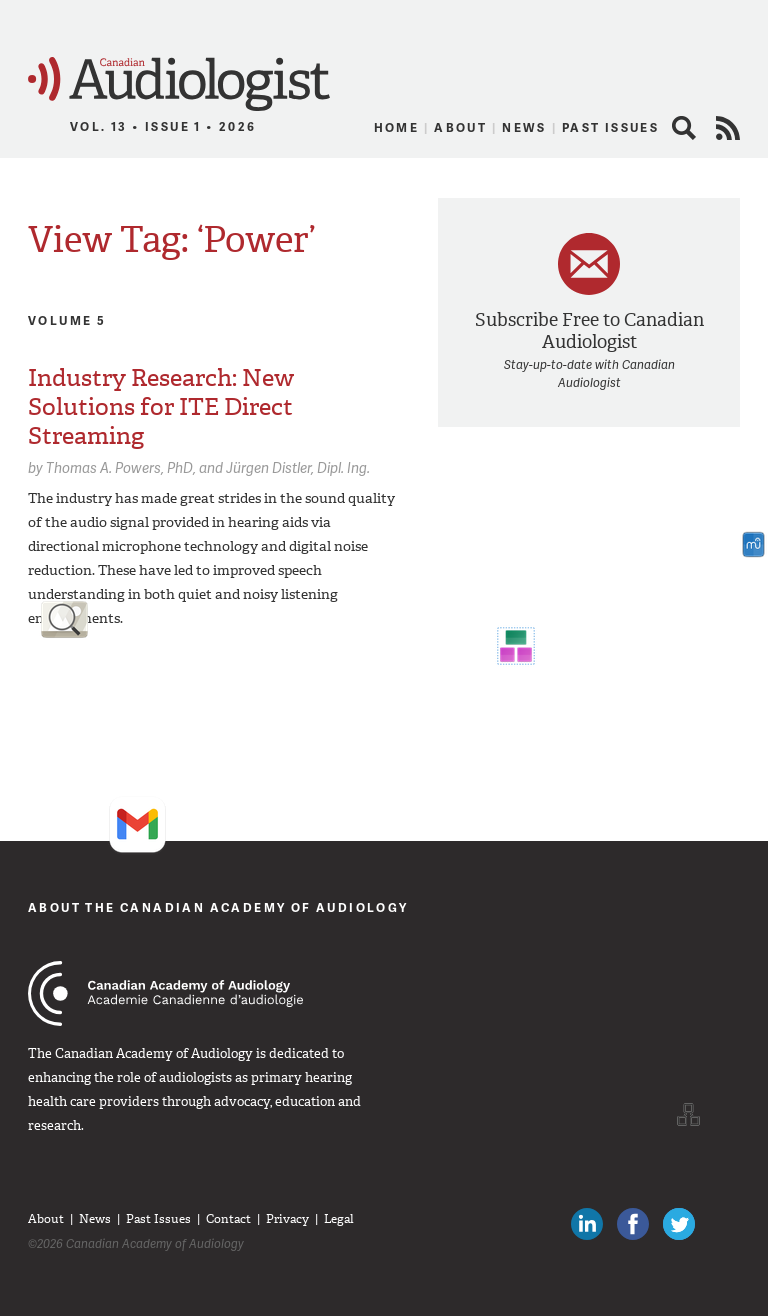 The image size is (768, 1316). Describe the element at coordinates (516, 646) in the screenshot. I see `select all items in the current view` at that location.